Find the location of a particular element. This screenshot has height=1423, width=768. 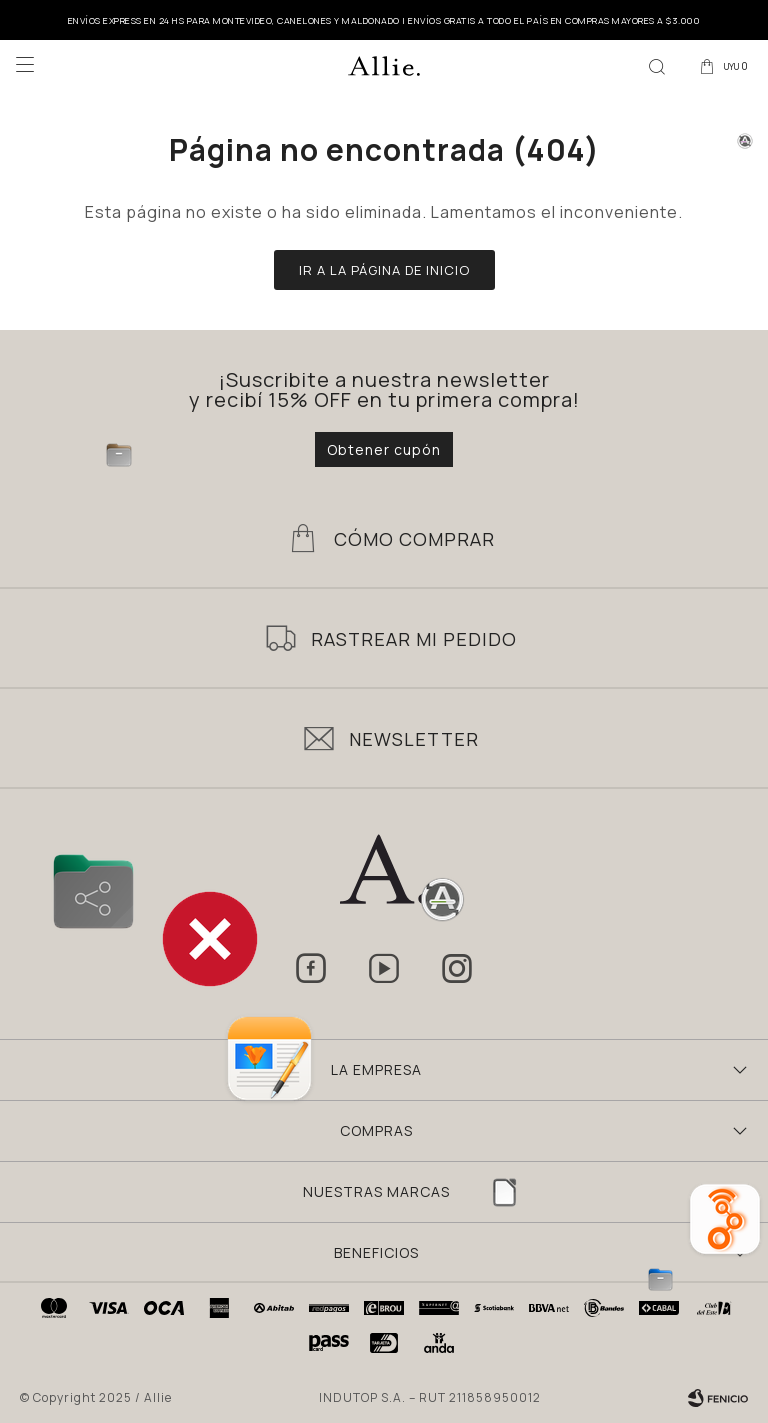

open your public shared folder is located at coordinates (93, 891).